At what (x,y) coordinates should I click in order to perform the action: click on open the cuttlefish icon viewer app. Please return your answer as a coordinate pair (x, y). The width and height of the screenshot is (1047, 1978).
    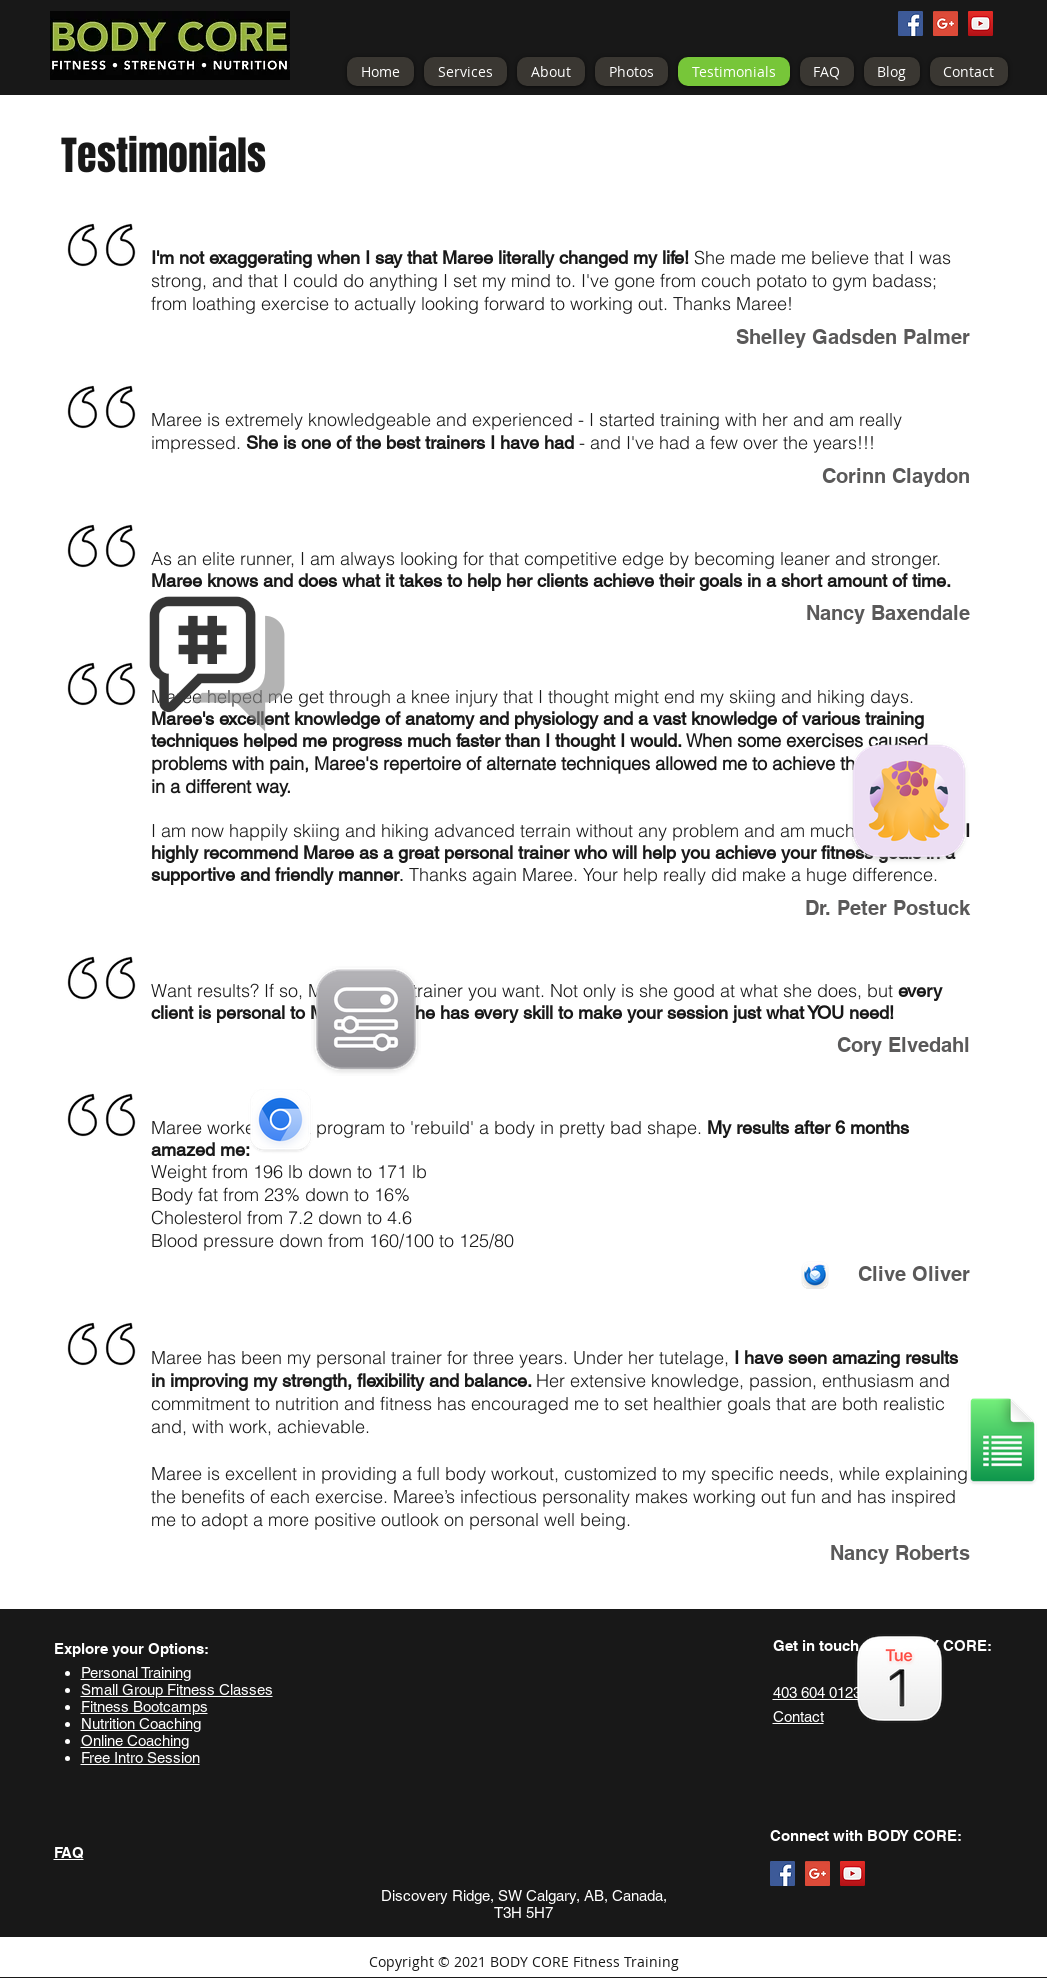
    Looking at the image, I should click on (909, 801).